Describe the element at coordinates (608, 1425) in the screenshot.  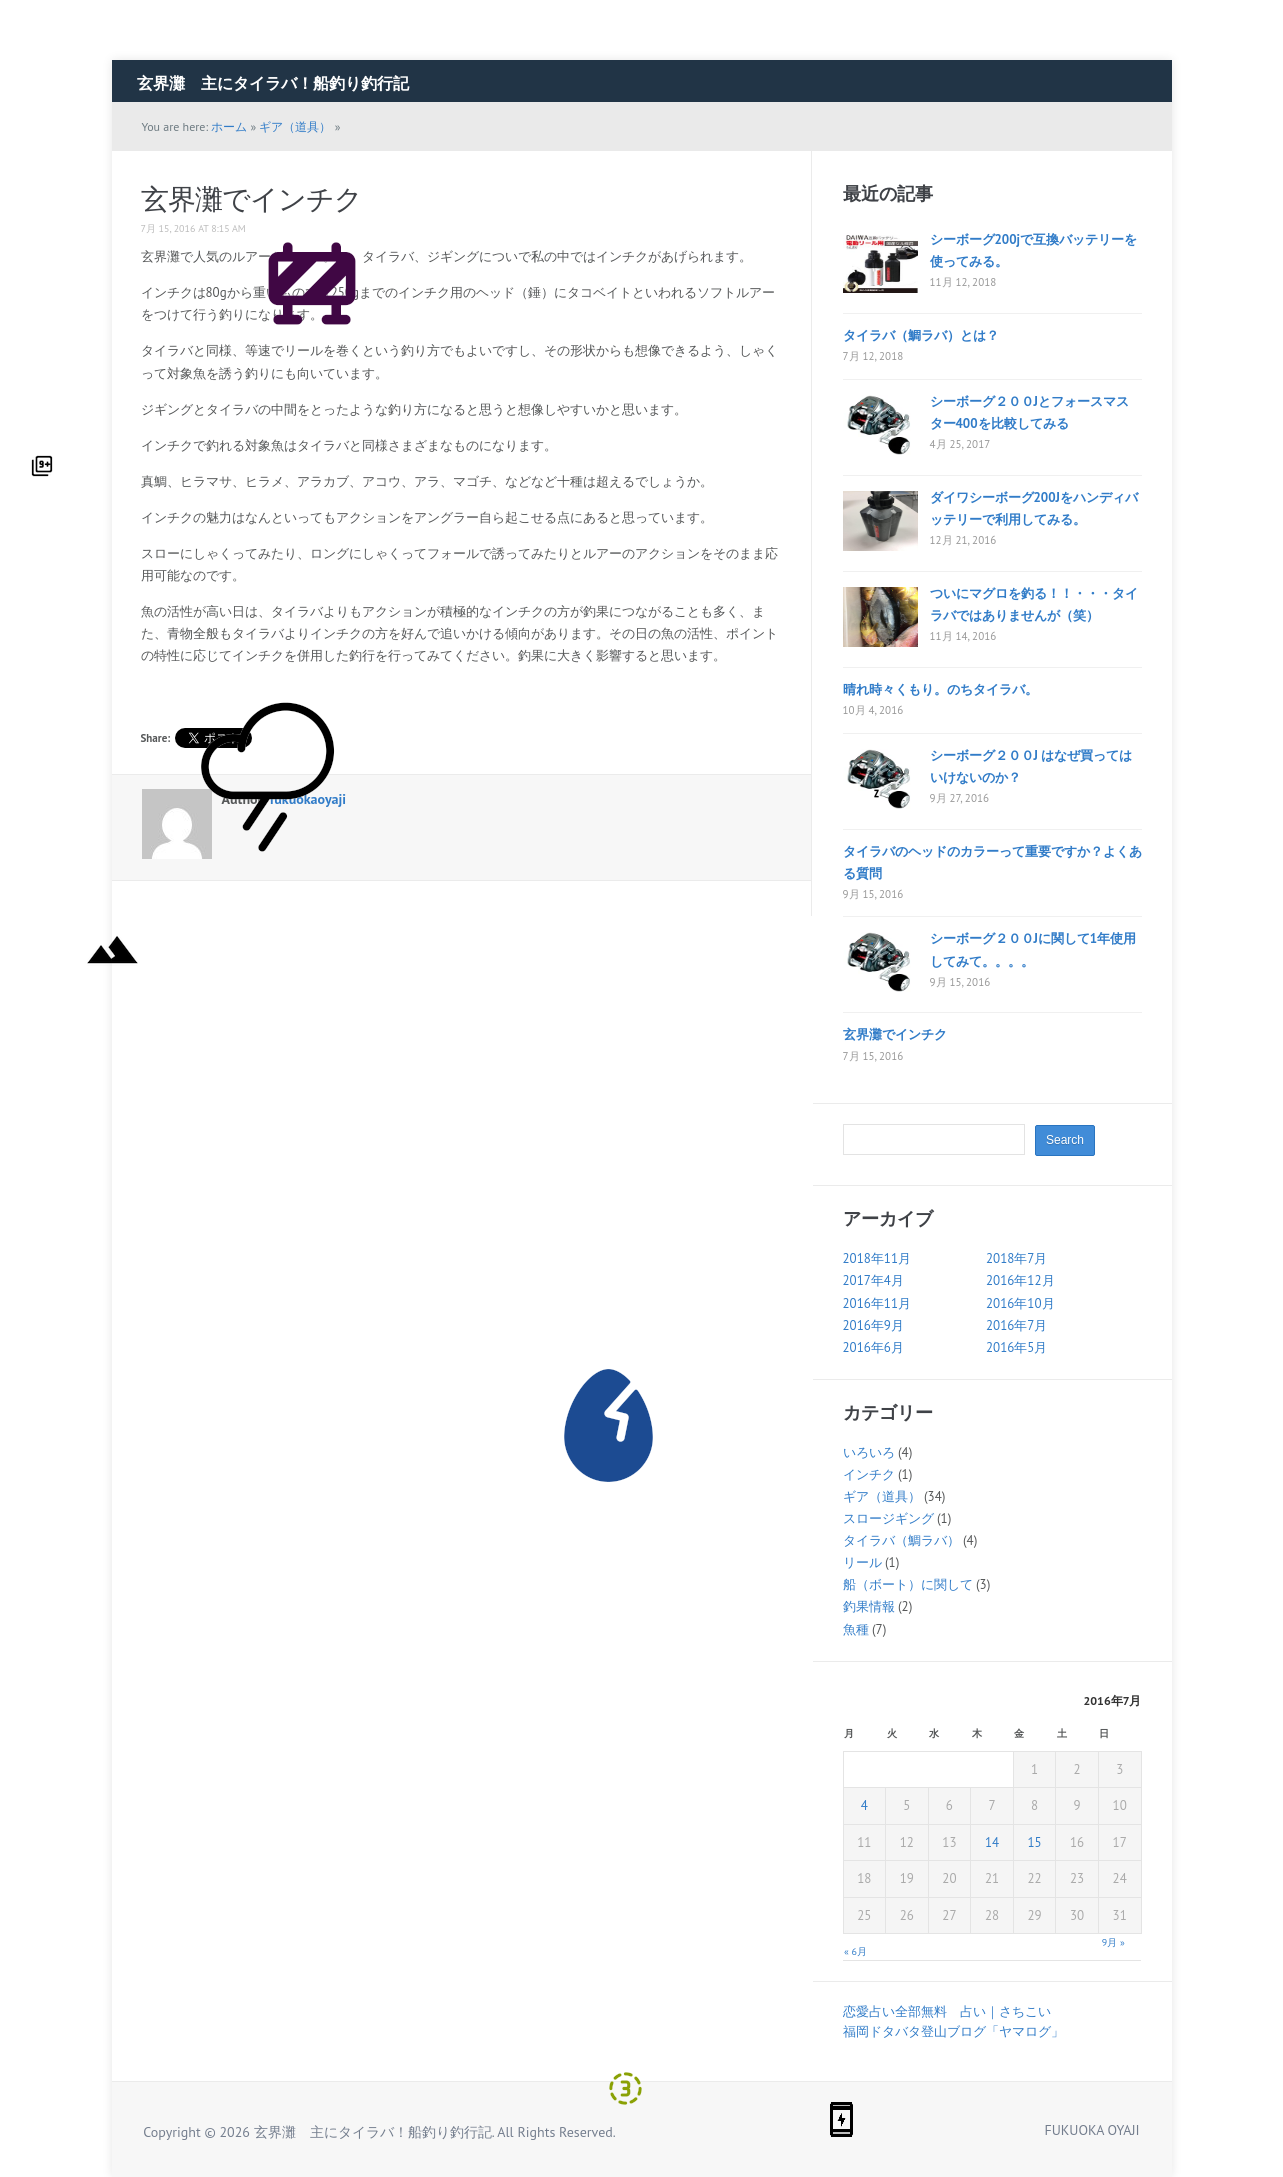
I see `indicates a cracked or broken item` at that location.